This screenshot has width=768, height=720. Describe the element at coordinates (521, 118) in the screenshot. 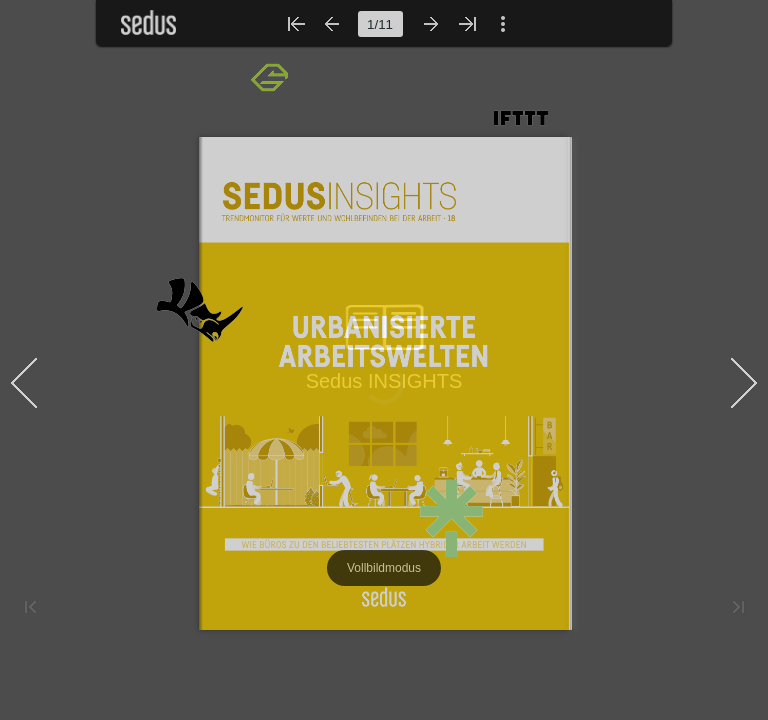

I see `open IFTTT automation app` at that location.